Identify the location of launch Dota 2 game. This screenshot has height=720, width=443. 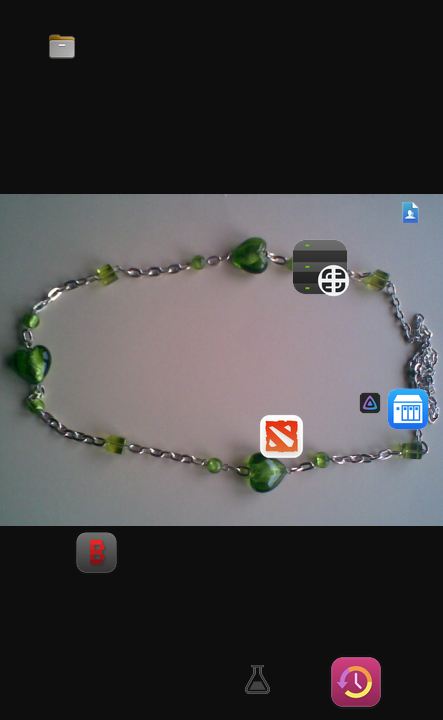
(281, 436).